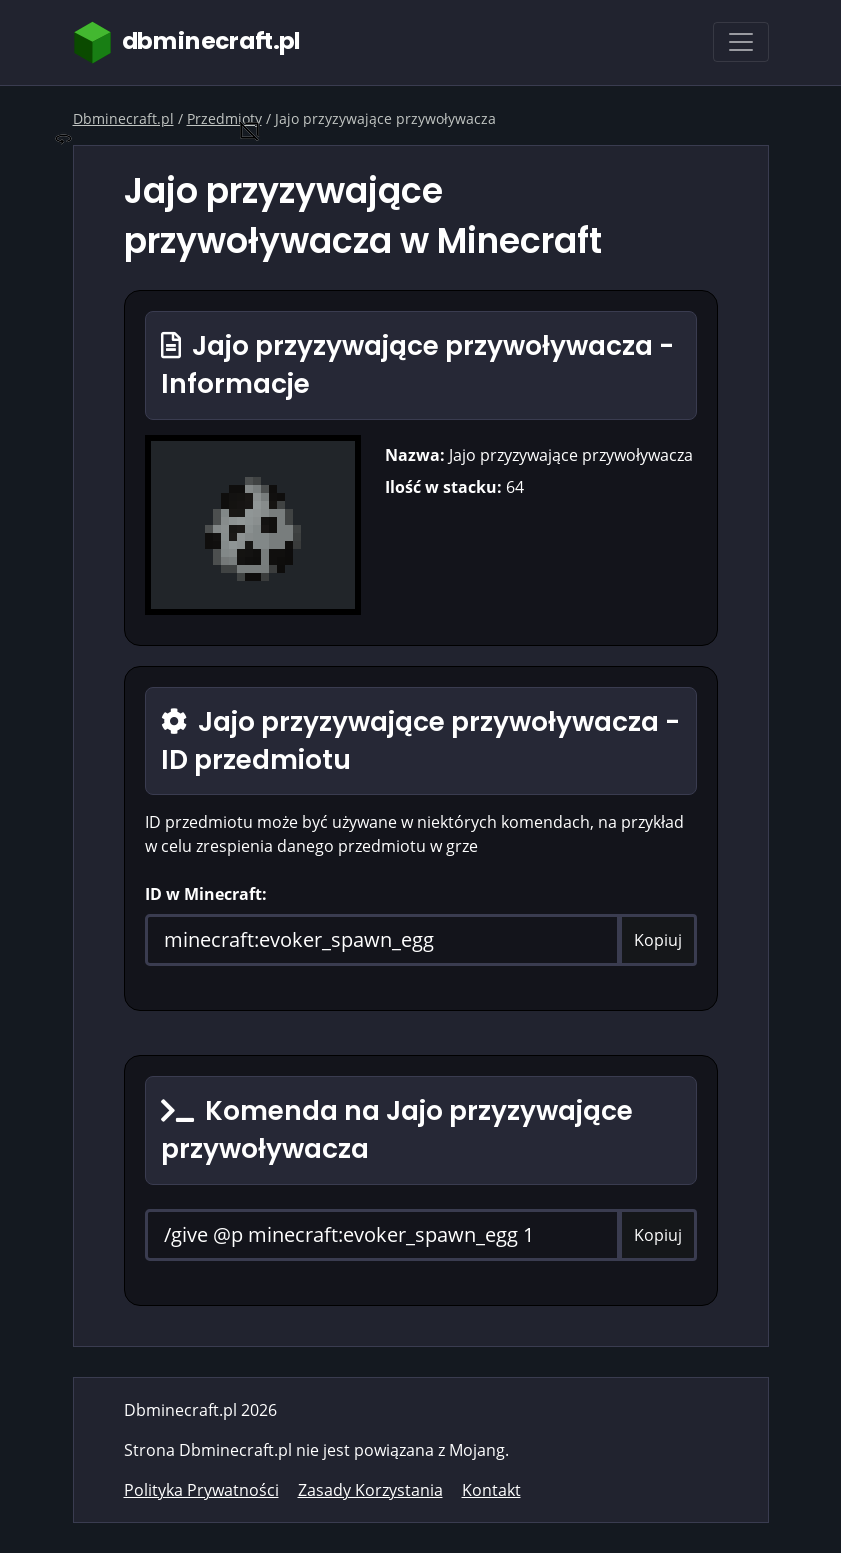  I want to click on view 360-degree panorama or image, so click(63, 138).